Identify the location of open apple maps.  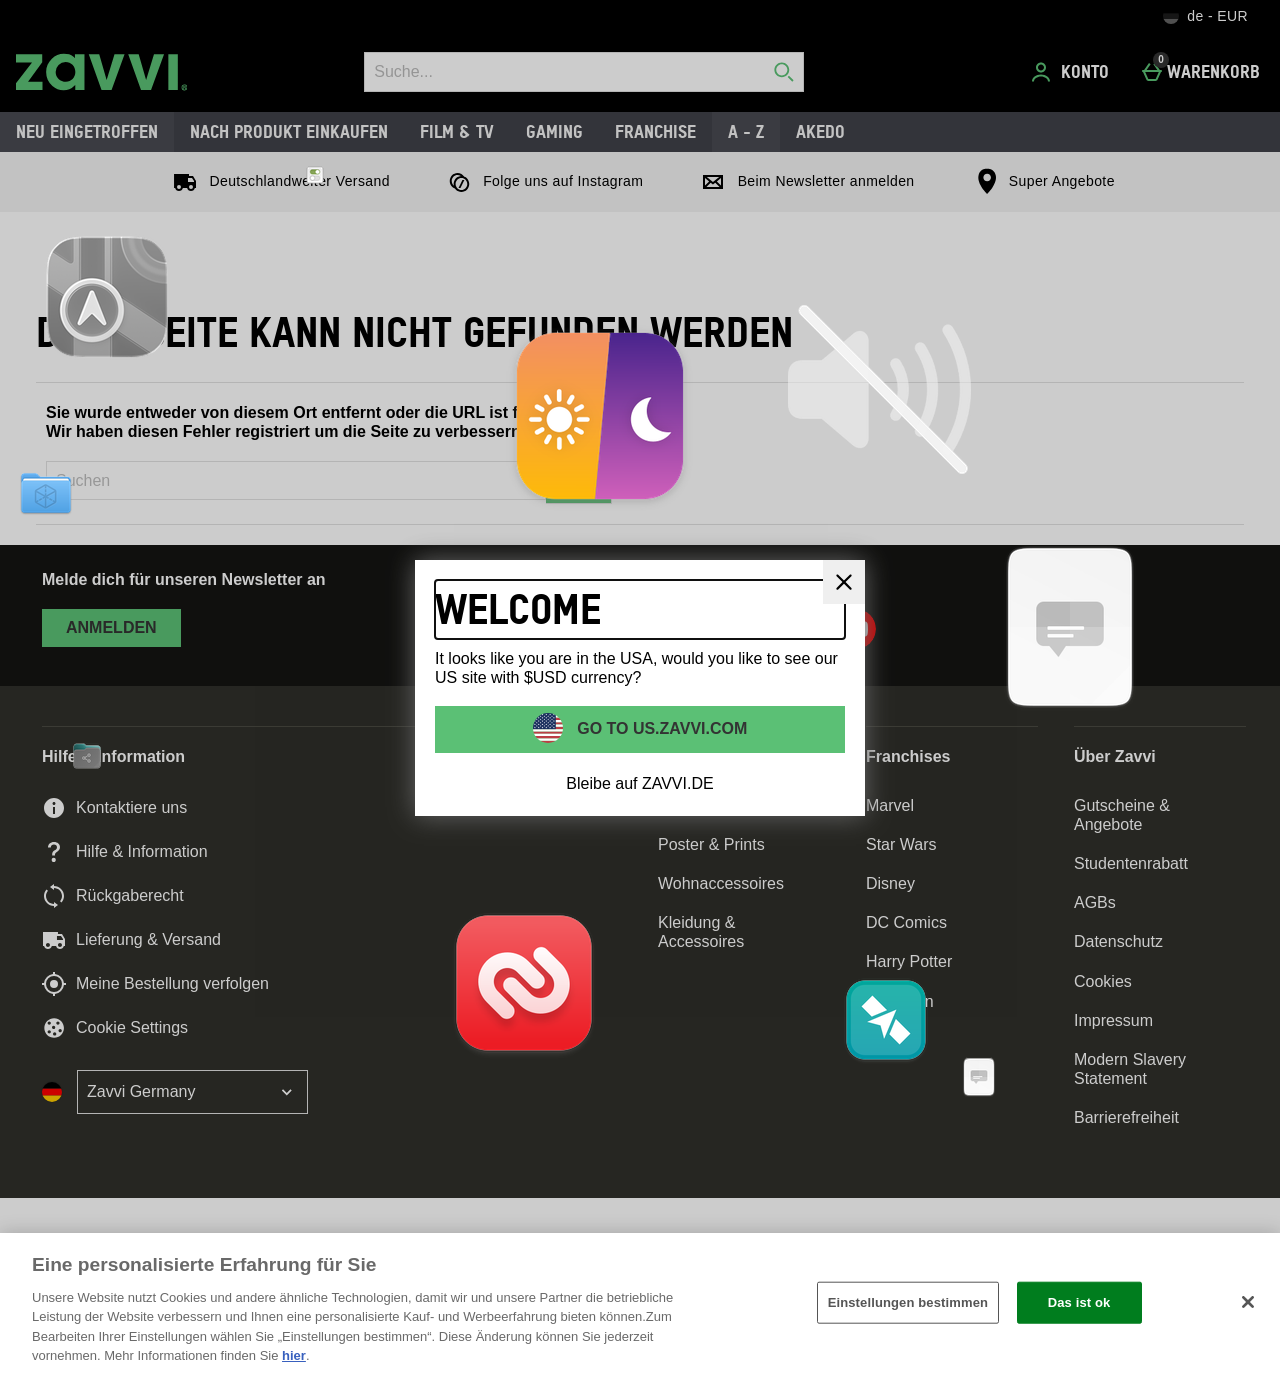
(107, 297).